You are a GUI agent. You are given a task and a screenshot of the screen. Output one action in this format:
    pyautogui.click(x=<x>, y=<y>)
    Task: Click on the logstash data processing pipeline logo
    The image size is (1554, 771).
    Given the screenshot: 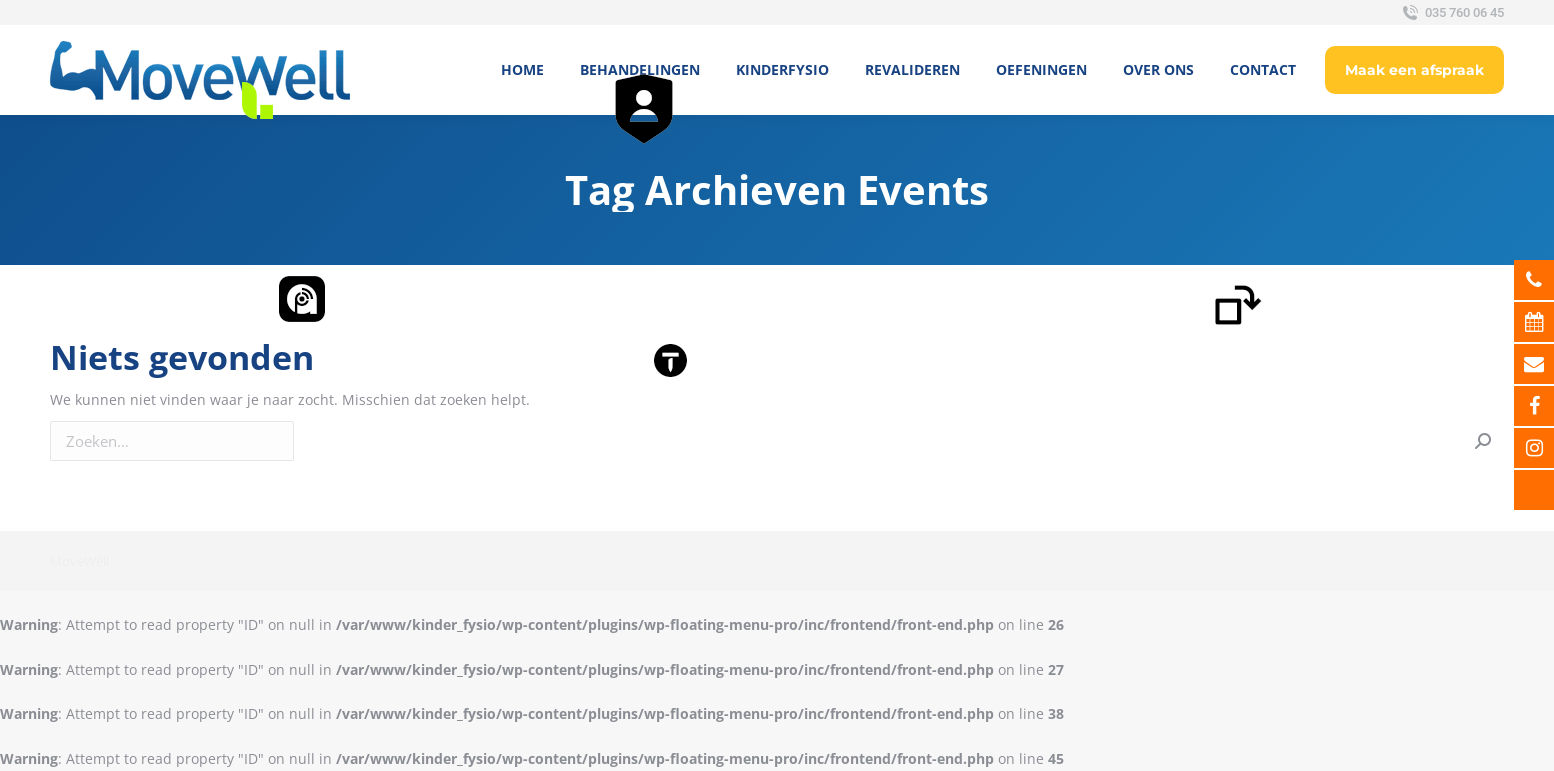 What is the action you would take?
    pyautogui.click(x=257, y=100)
    